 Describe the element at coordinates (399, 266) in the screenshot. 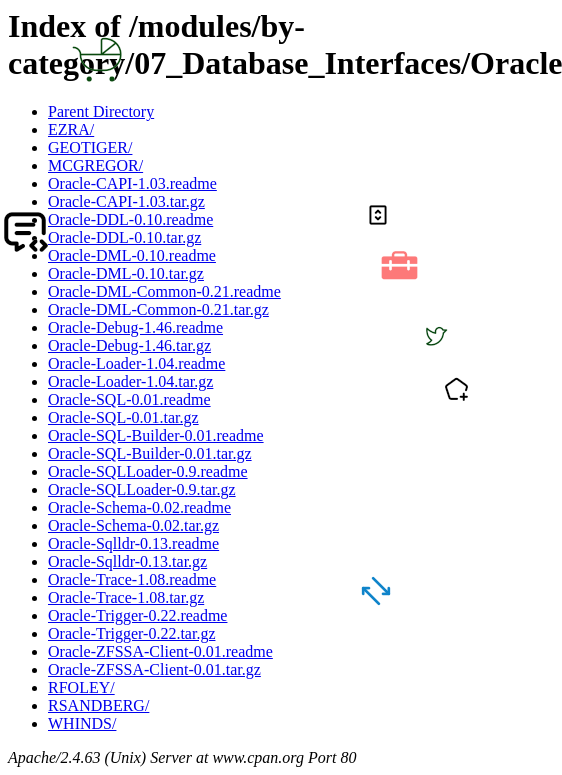

I see `access tools and settings` at that location.